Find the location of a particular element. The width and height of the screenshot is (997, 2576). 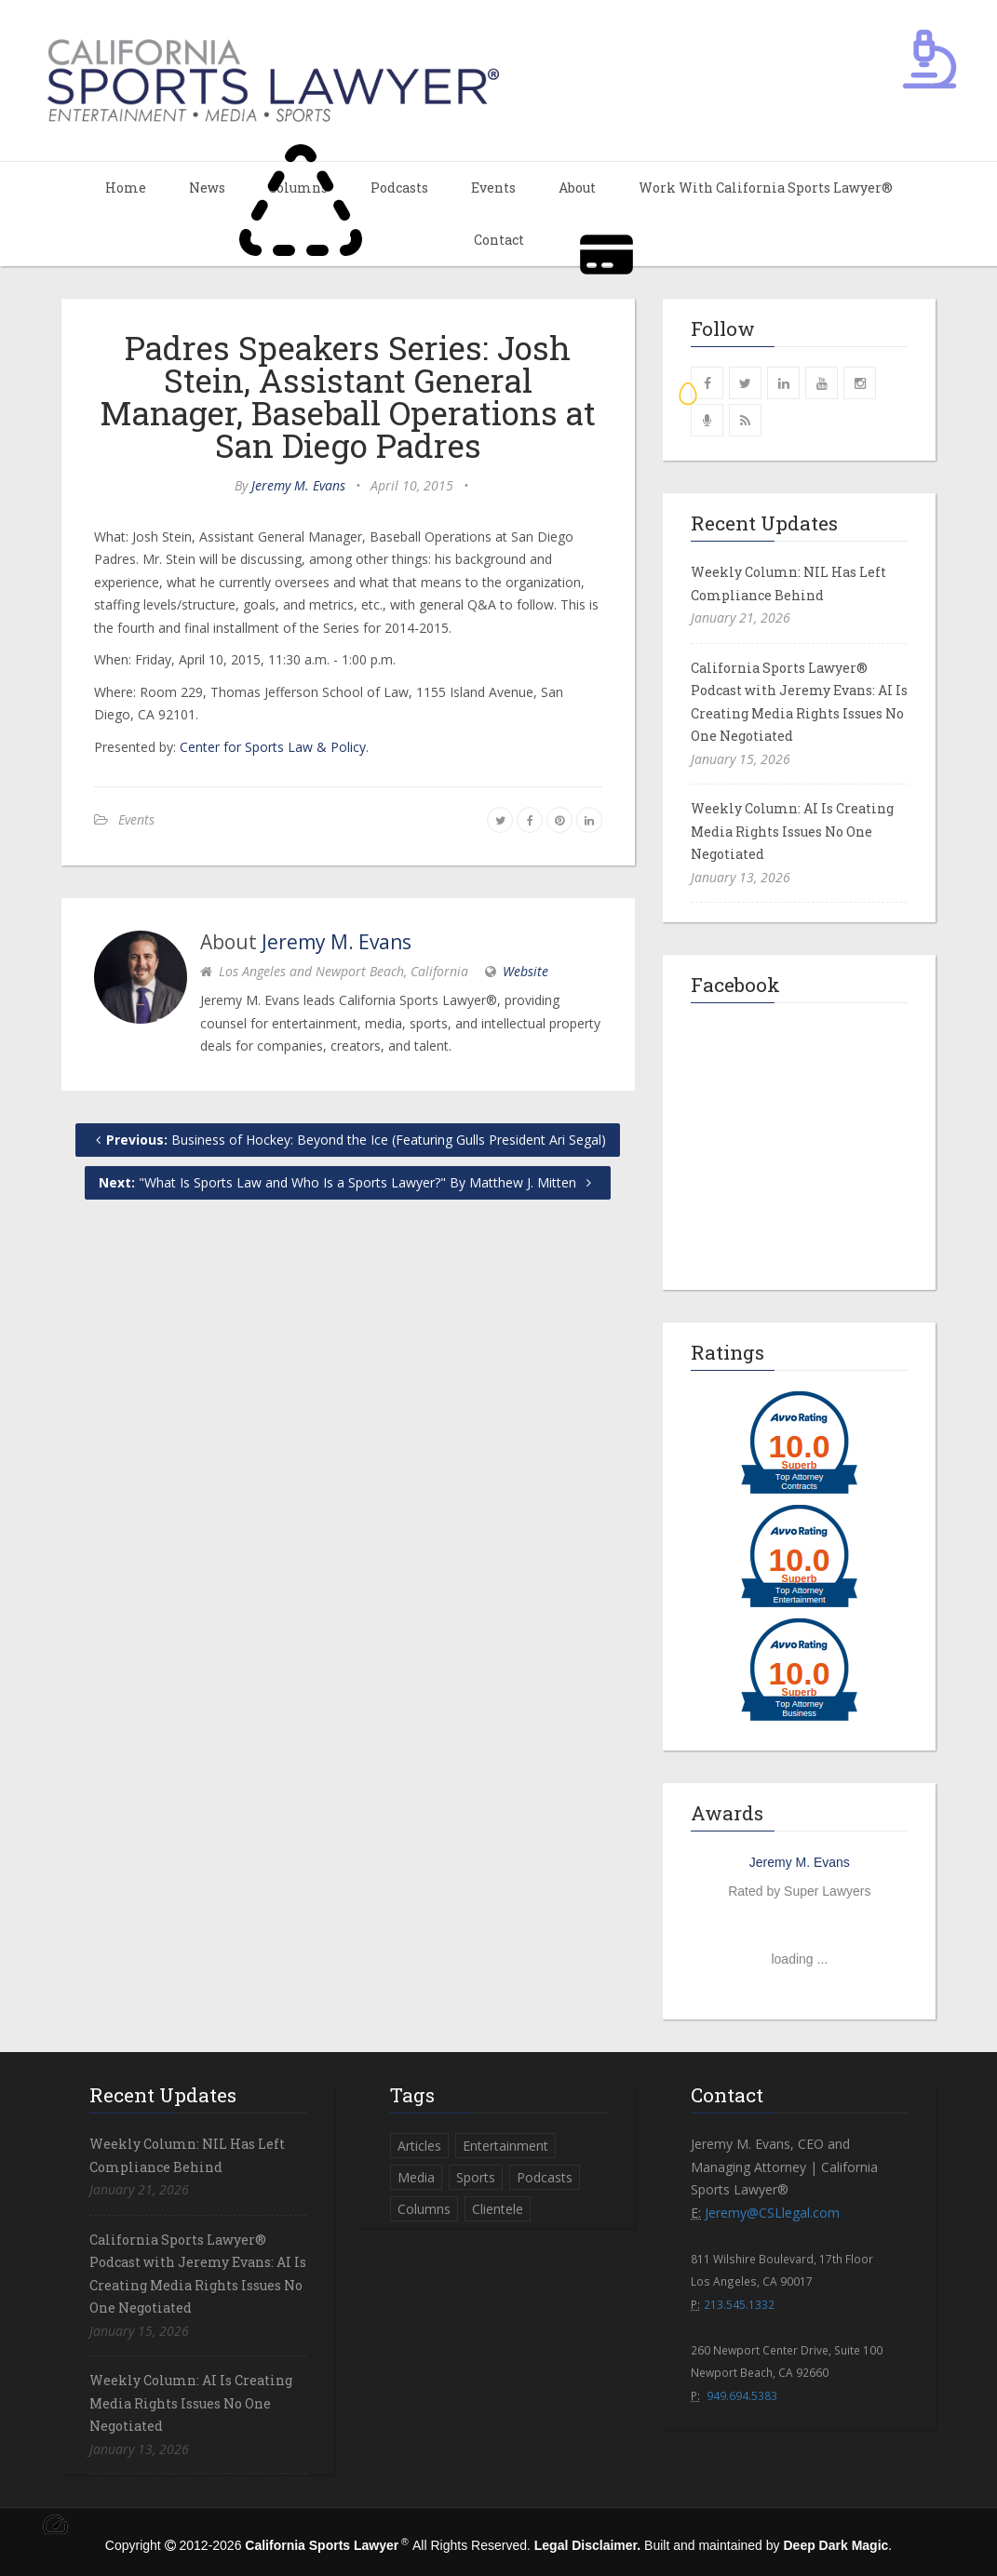

manage your payment methods is located at coordinates (606, 254).